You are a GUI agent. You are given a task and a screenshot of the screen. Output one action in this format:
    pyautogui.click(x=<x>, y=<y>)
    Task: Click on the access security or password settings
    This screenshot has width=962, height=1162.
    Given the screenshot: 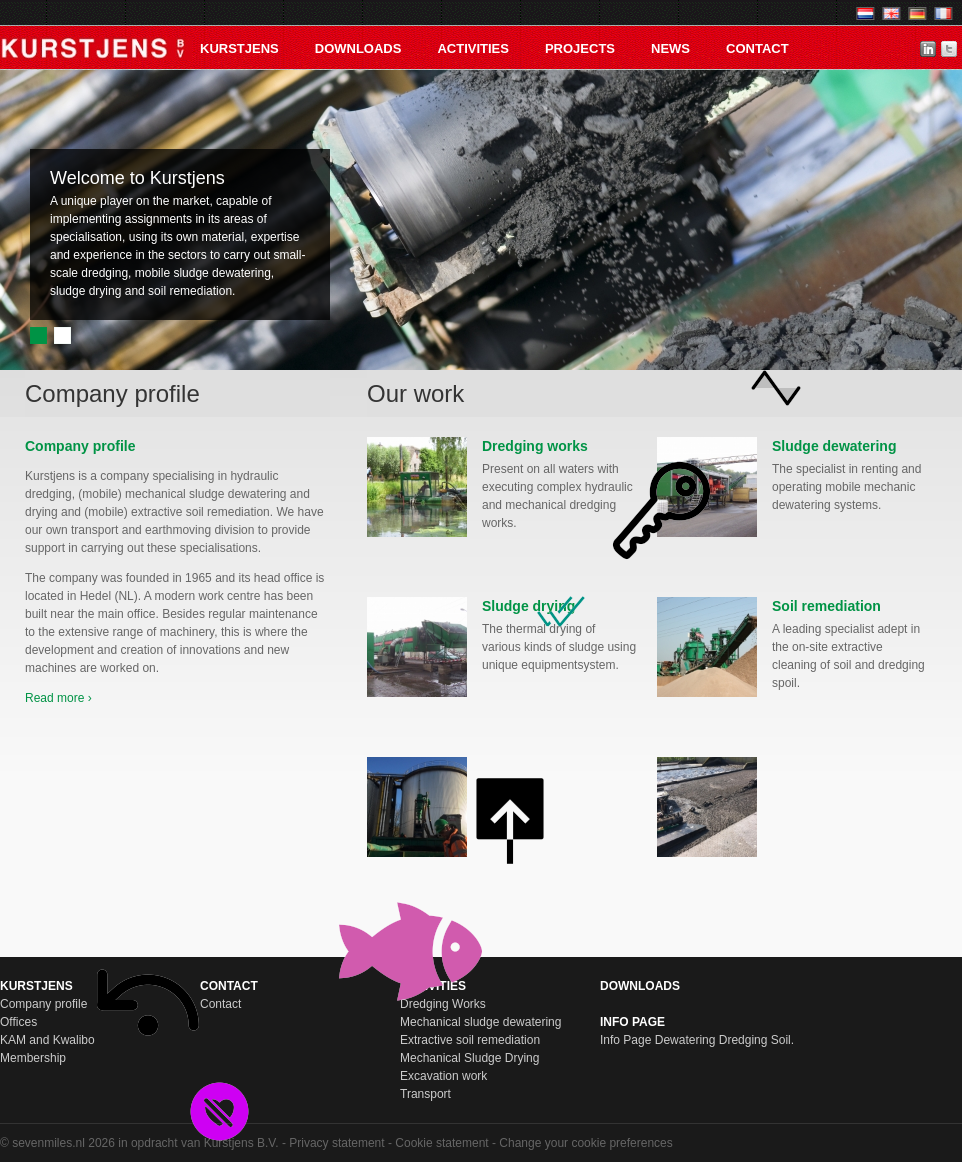 What is the action you would take?
    pyautogui.click(x=661, y=510)
    